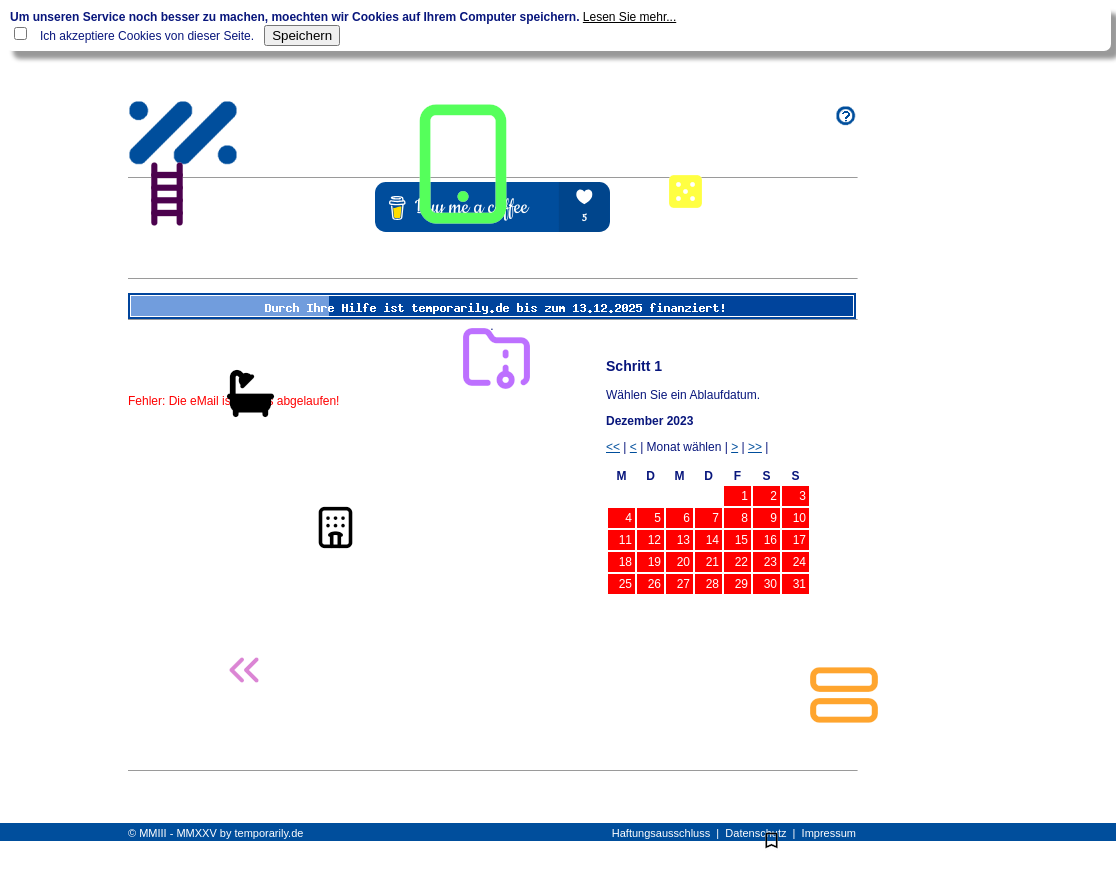  Describe the element at coordinates (685, 191) in the screenshot. I see `indicates a random or chance-based action` at that location.